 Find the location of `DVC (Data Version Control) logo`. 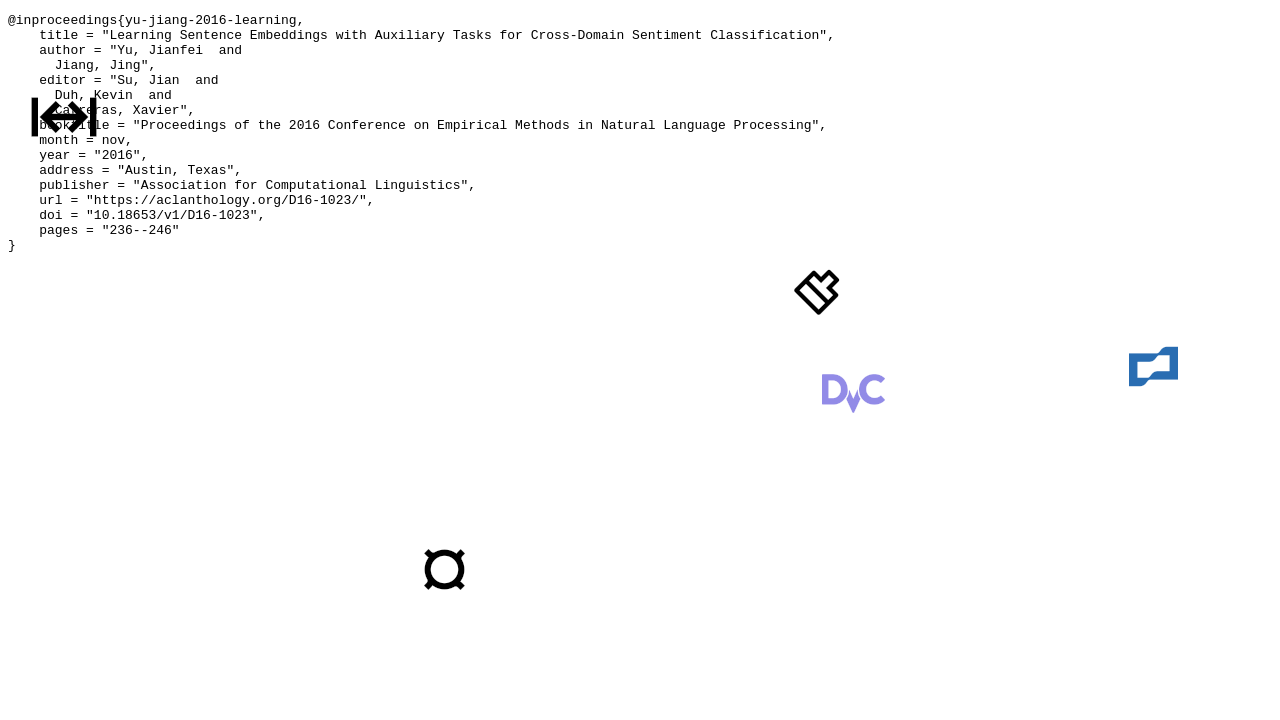

DVC (Data Version Control) logo is located at coordinates (853, 393).